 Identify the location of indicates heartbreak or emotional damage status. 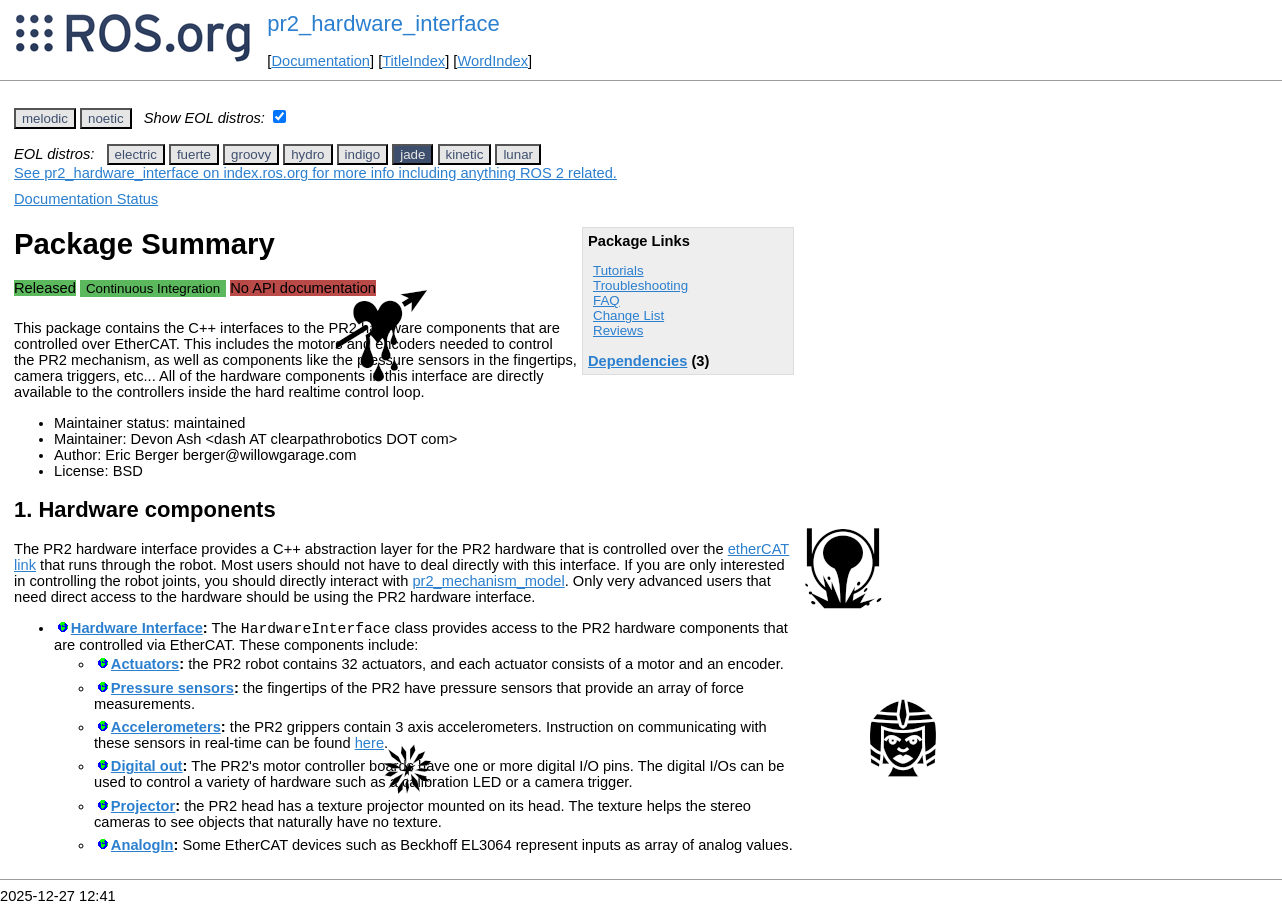
(381, 335).